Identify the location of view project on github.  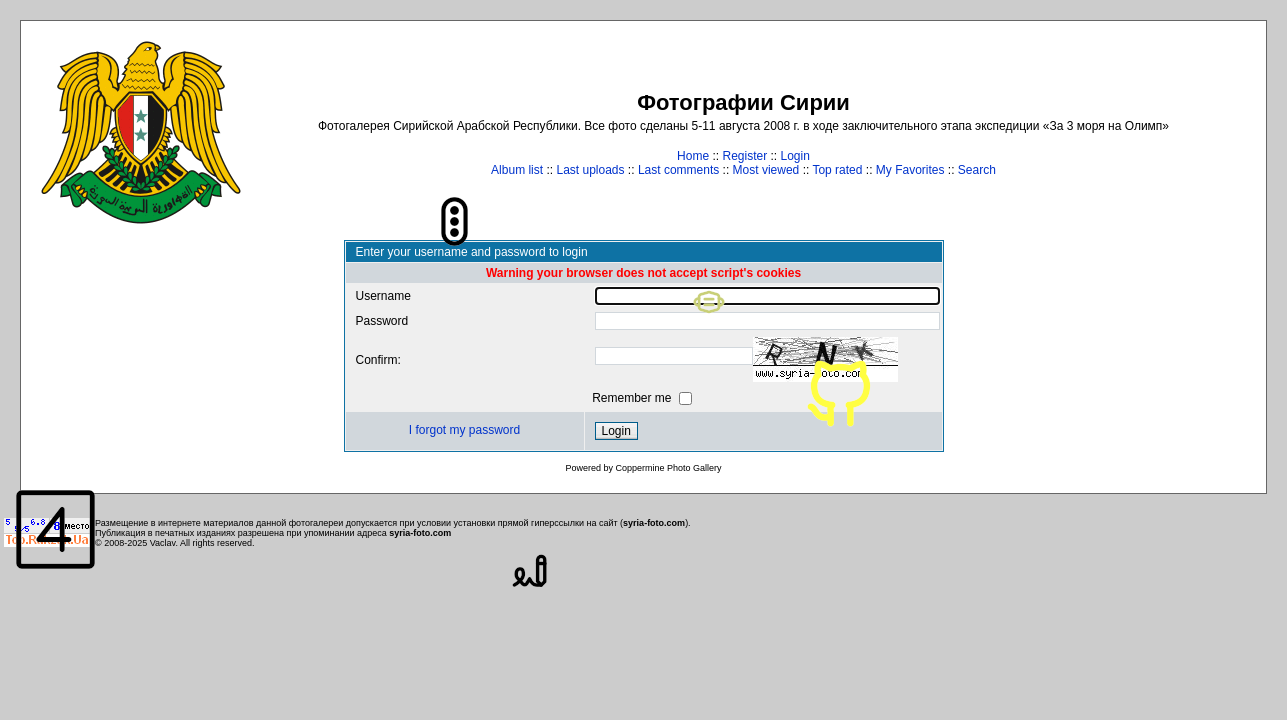
(840, 393).